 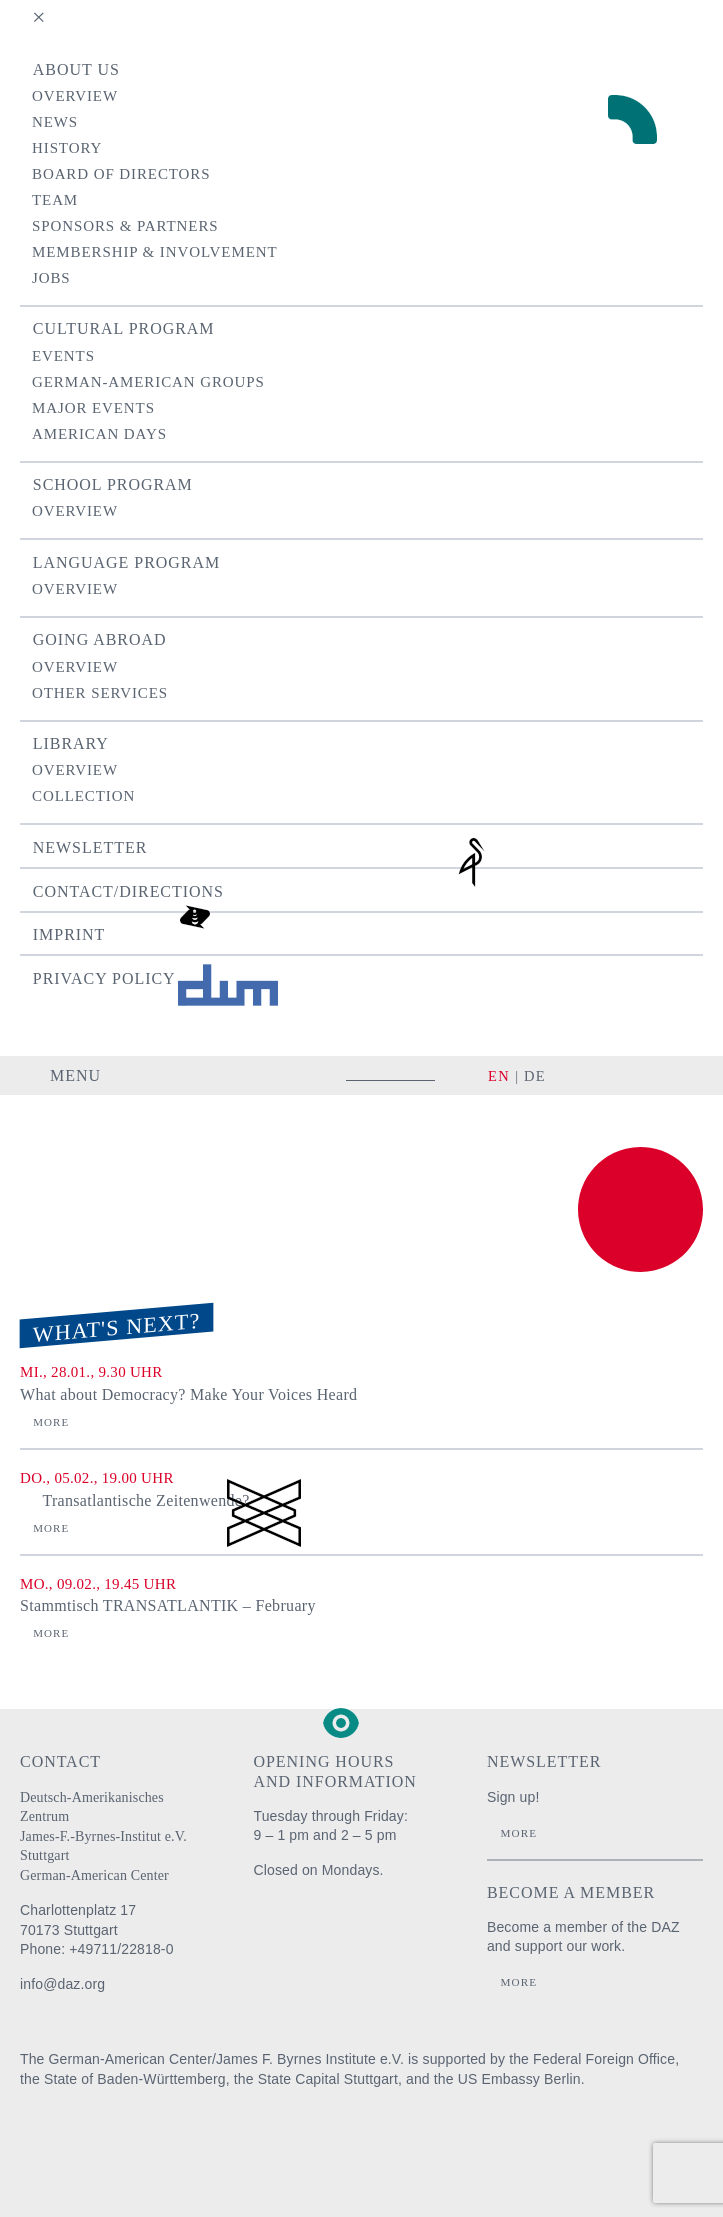 What do you see at coordinates (632, 119) in the screenshot?
I see `open spectrum chat app` at bounding box center [632, 119].